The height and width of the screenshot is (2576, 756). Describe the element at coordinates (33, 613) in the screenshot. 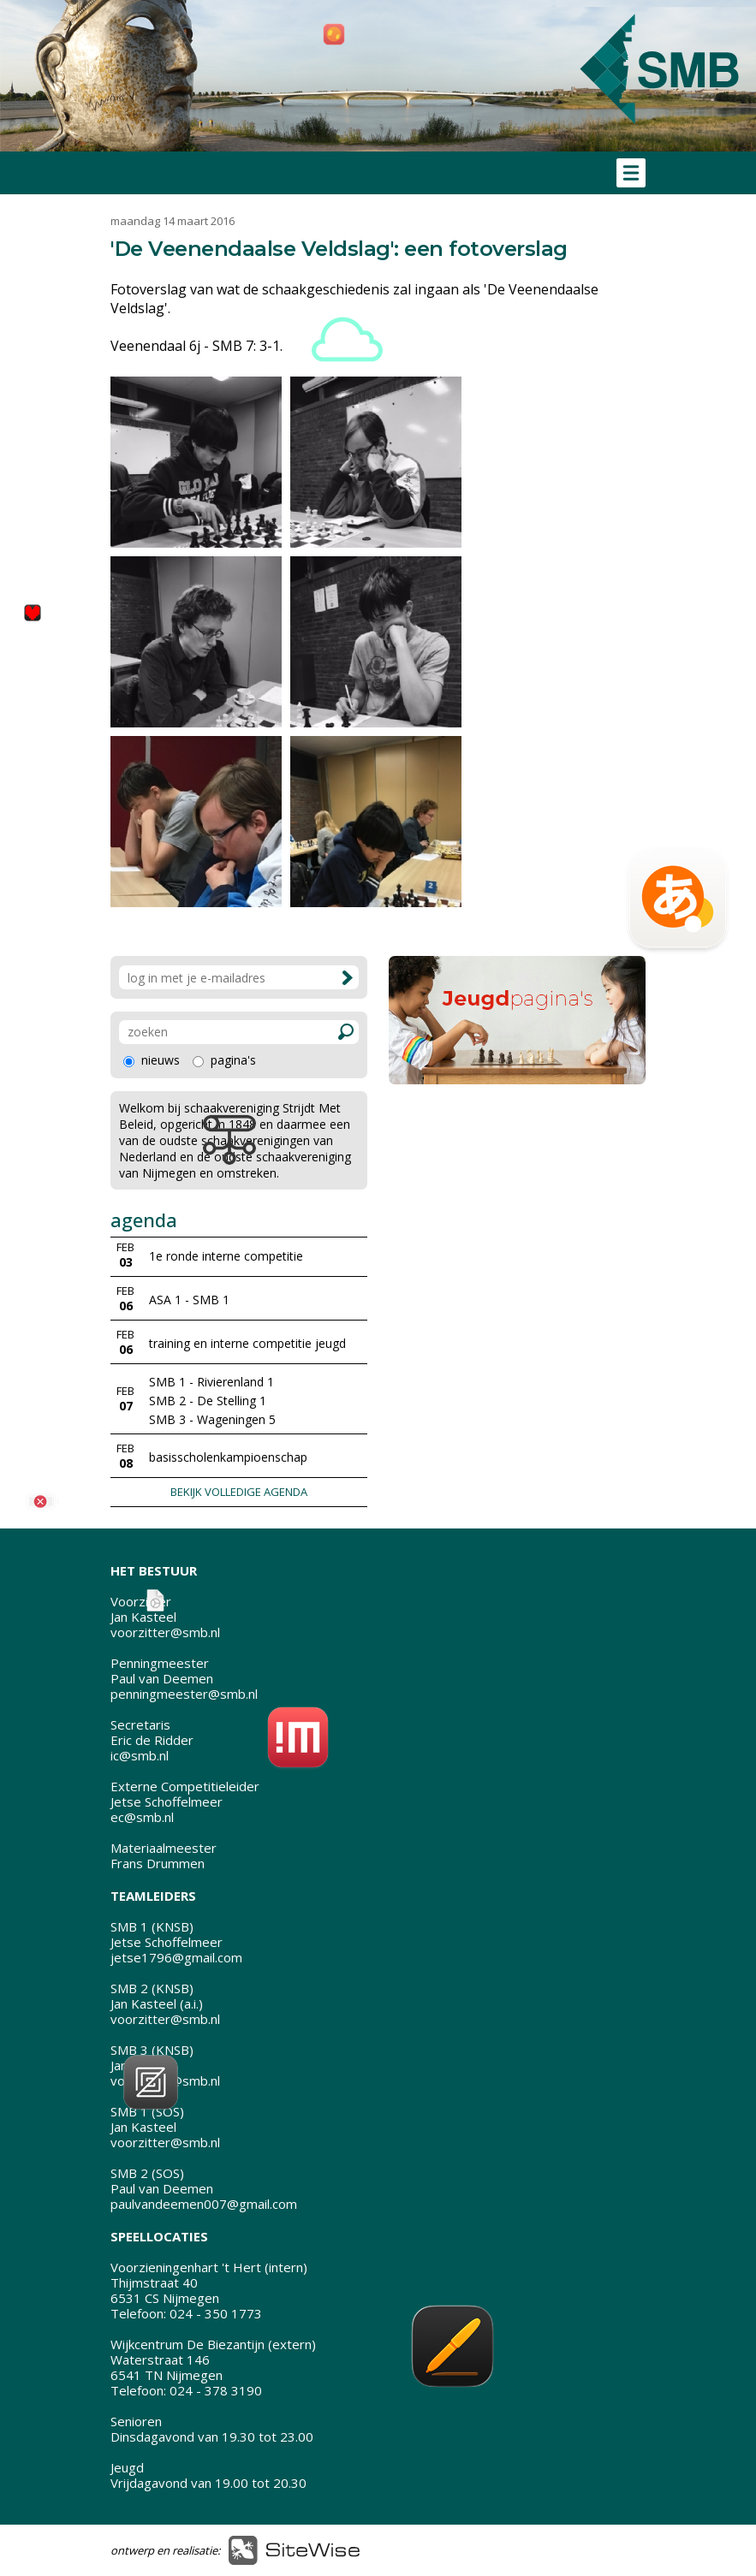

I see `launch undertale` at that location.